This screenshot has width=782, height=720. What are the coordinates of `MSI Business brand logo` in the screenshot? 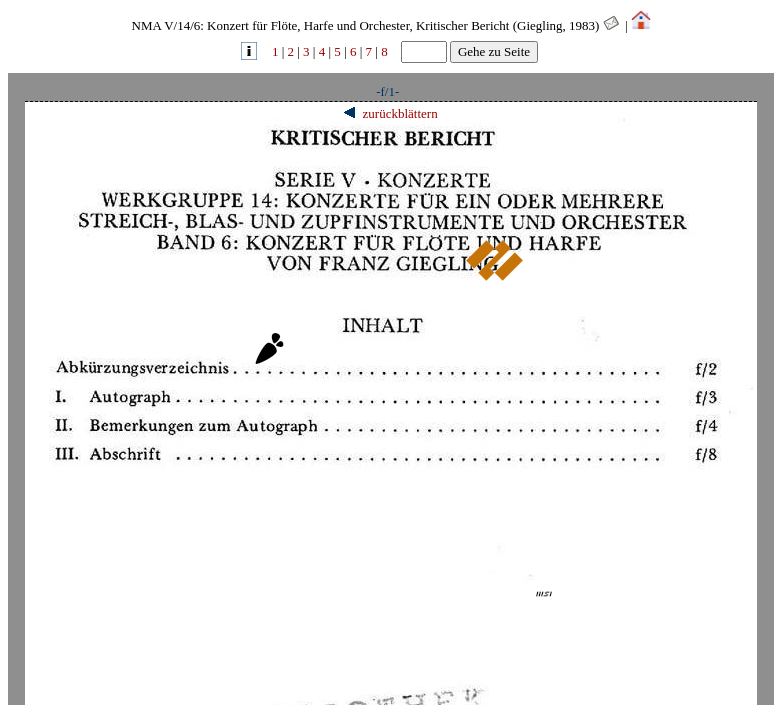 It's located at (544, 594).